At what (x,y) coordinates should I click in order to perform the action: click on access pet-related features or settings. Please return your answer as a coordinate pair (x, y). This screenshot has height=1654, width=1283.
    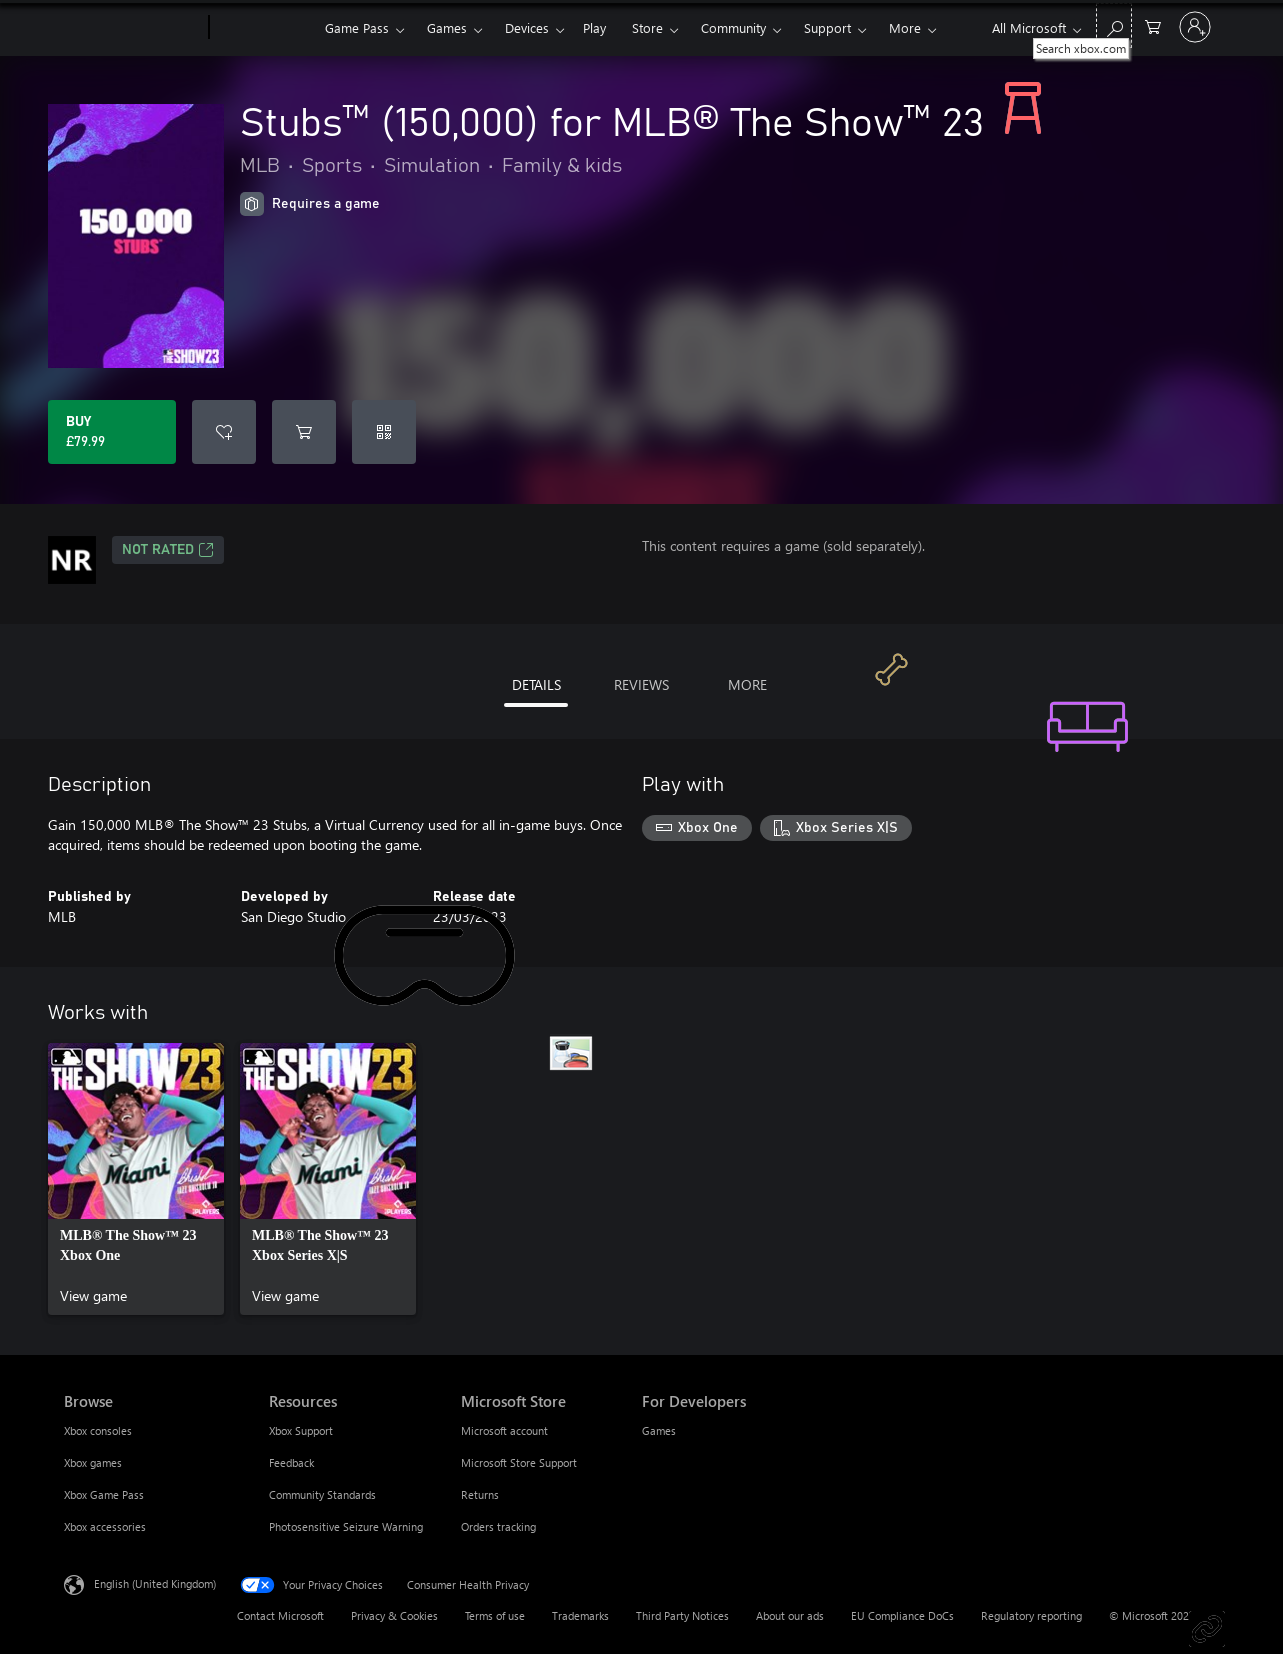
    Looking at the image, I should click on (891, 669).